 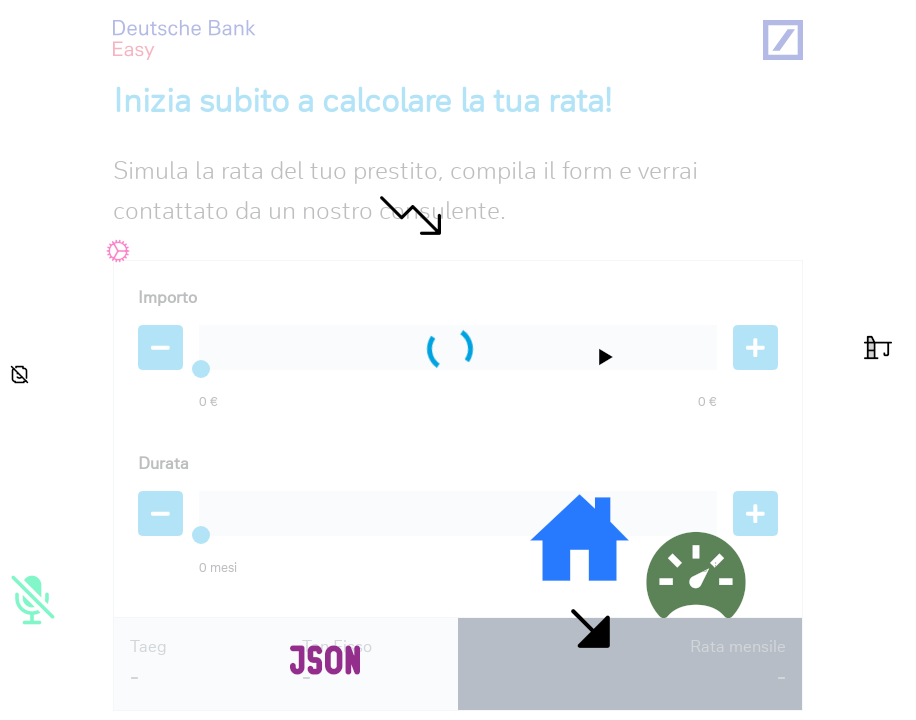 I want to click on navigate to the bottom-right corner, so click(x=590, y=628).